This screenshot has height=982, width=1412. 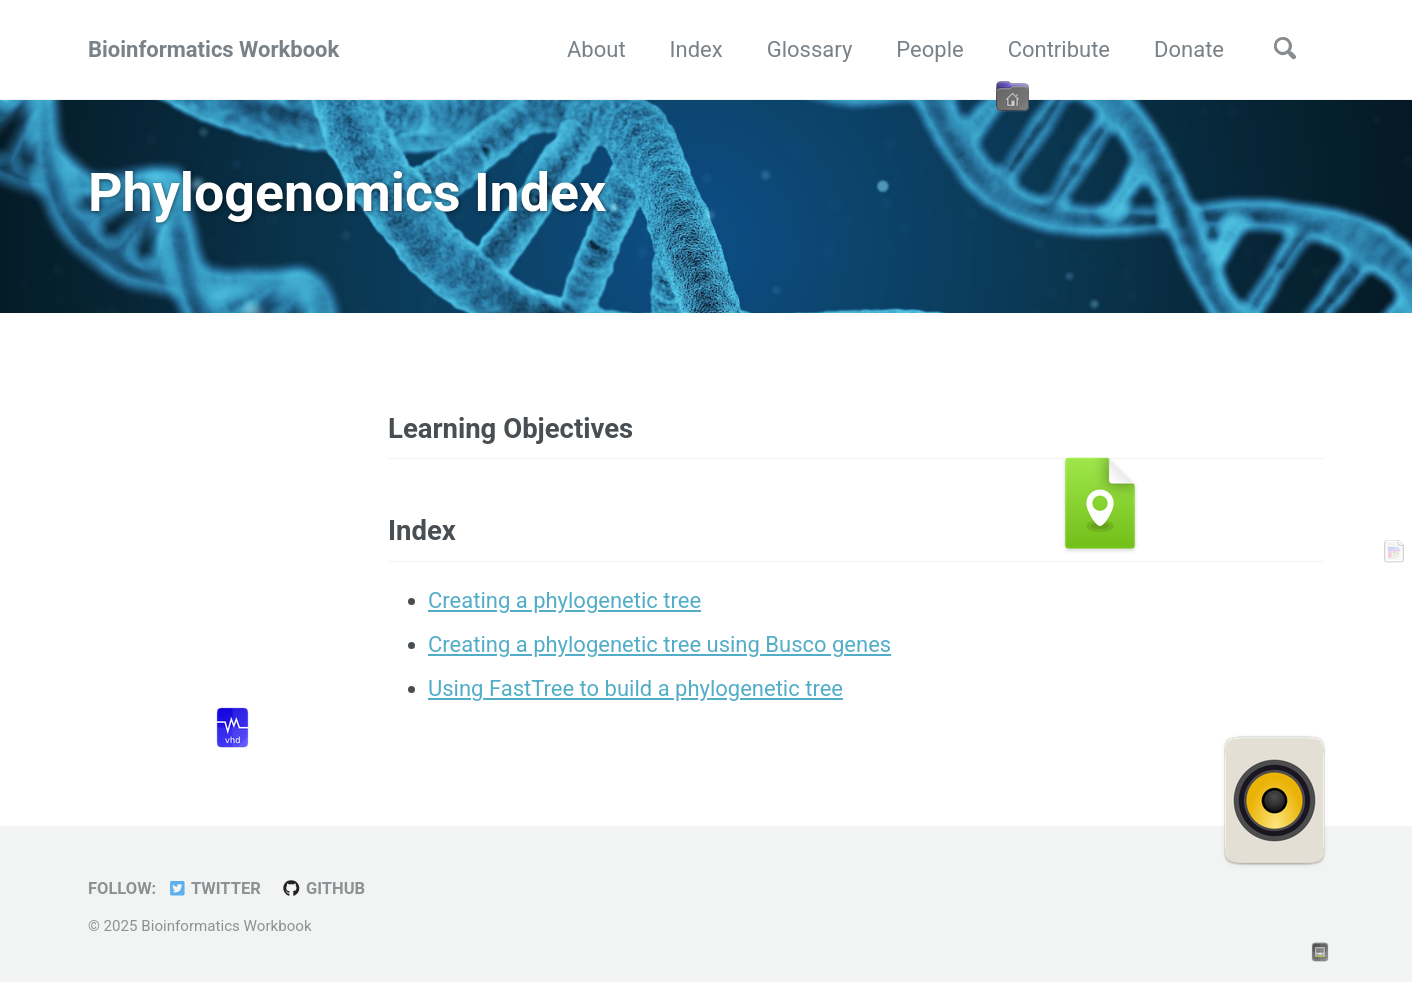 What do you see at coordinates (1274, 800) in the screenshot?
I see `open Rhythmbox music player` at bounding box center [1274, 800].